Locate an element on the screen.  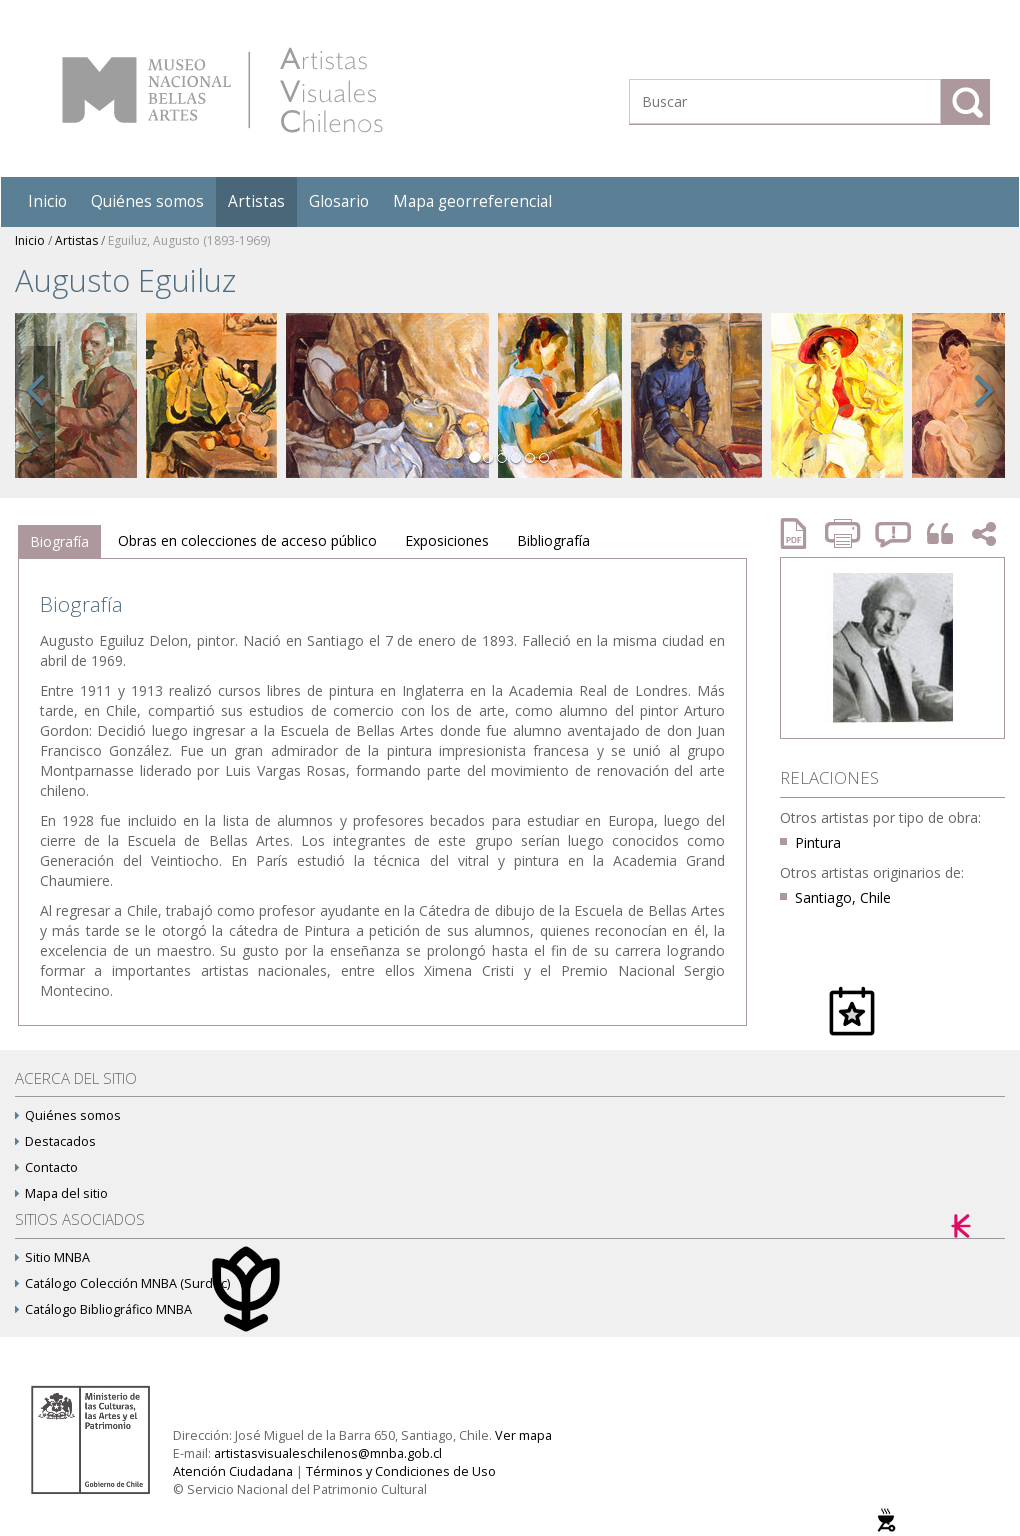
view favorite or starred events is located at coordinates (852, 1013).